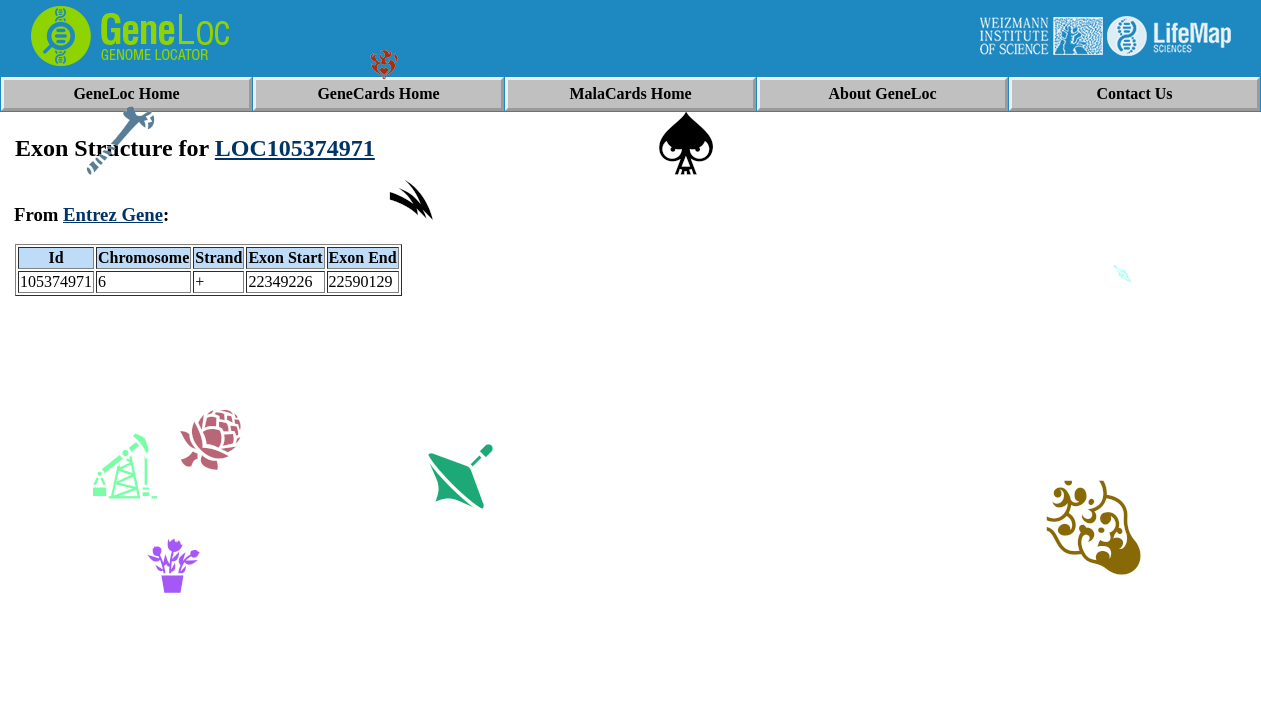 Image resolution: width=1261 pixels, height=720 pixels. What do you see at coordinates (383, 64) in the screenshot?
I see `indicates heartburn or acid reflux symptom` at bounding box center [383, 64].